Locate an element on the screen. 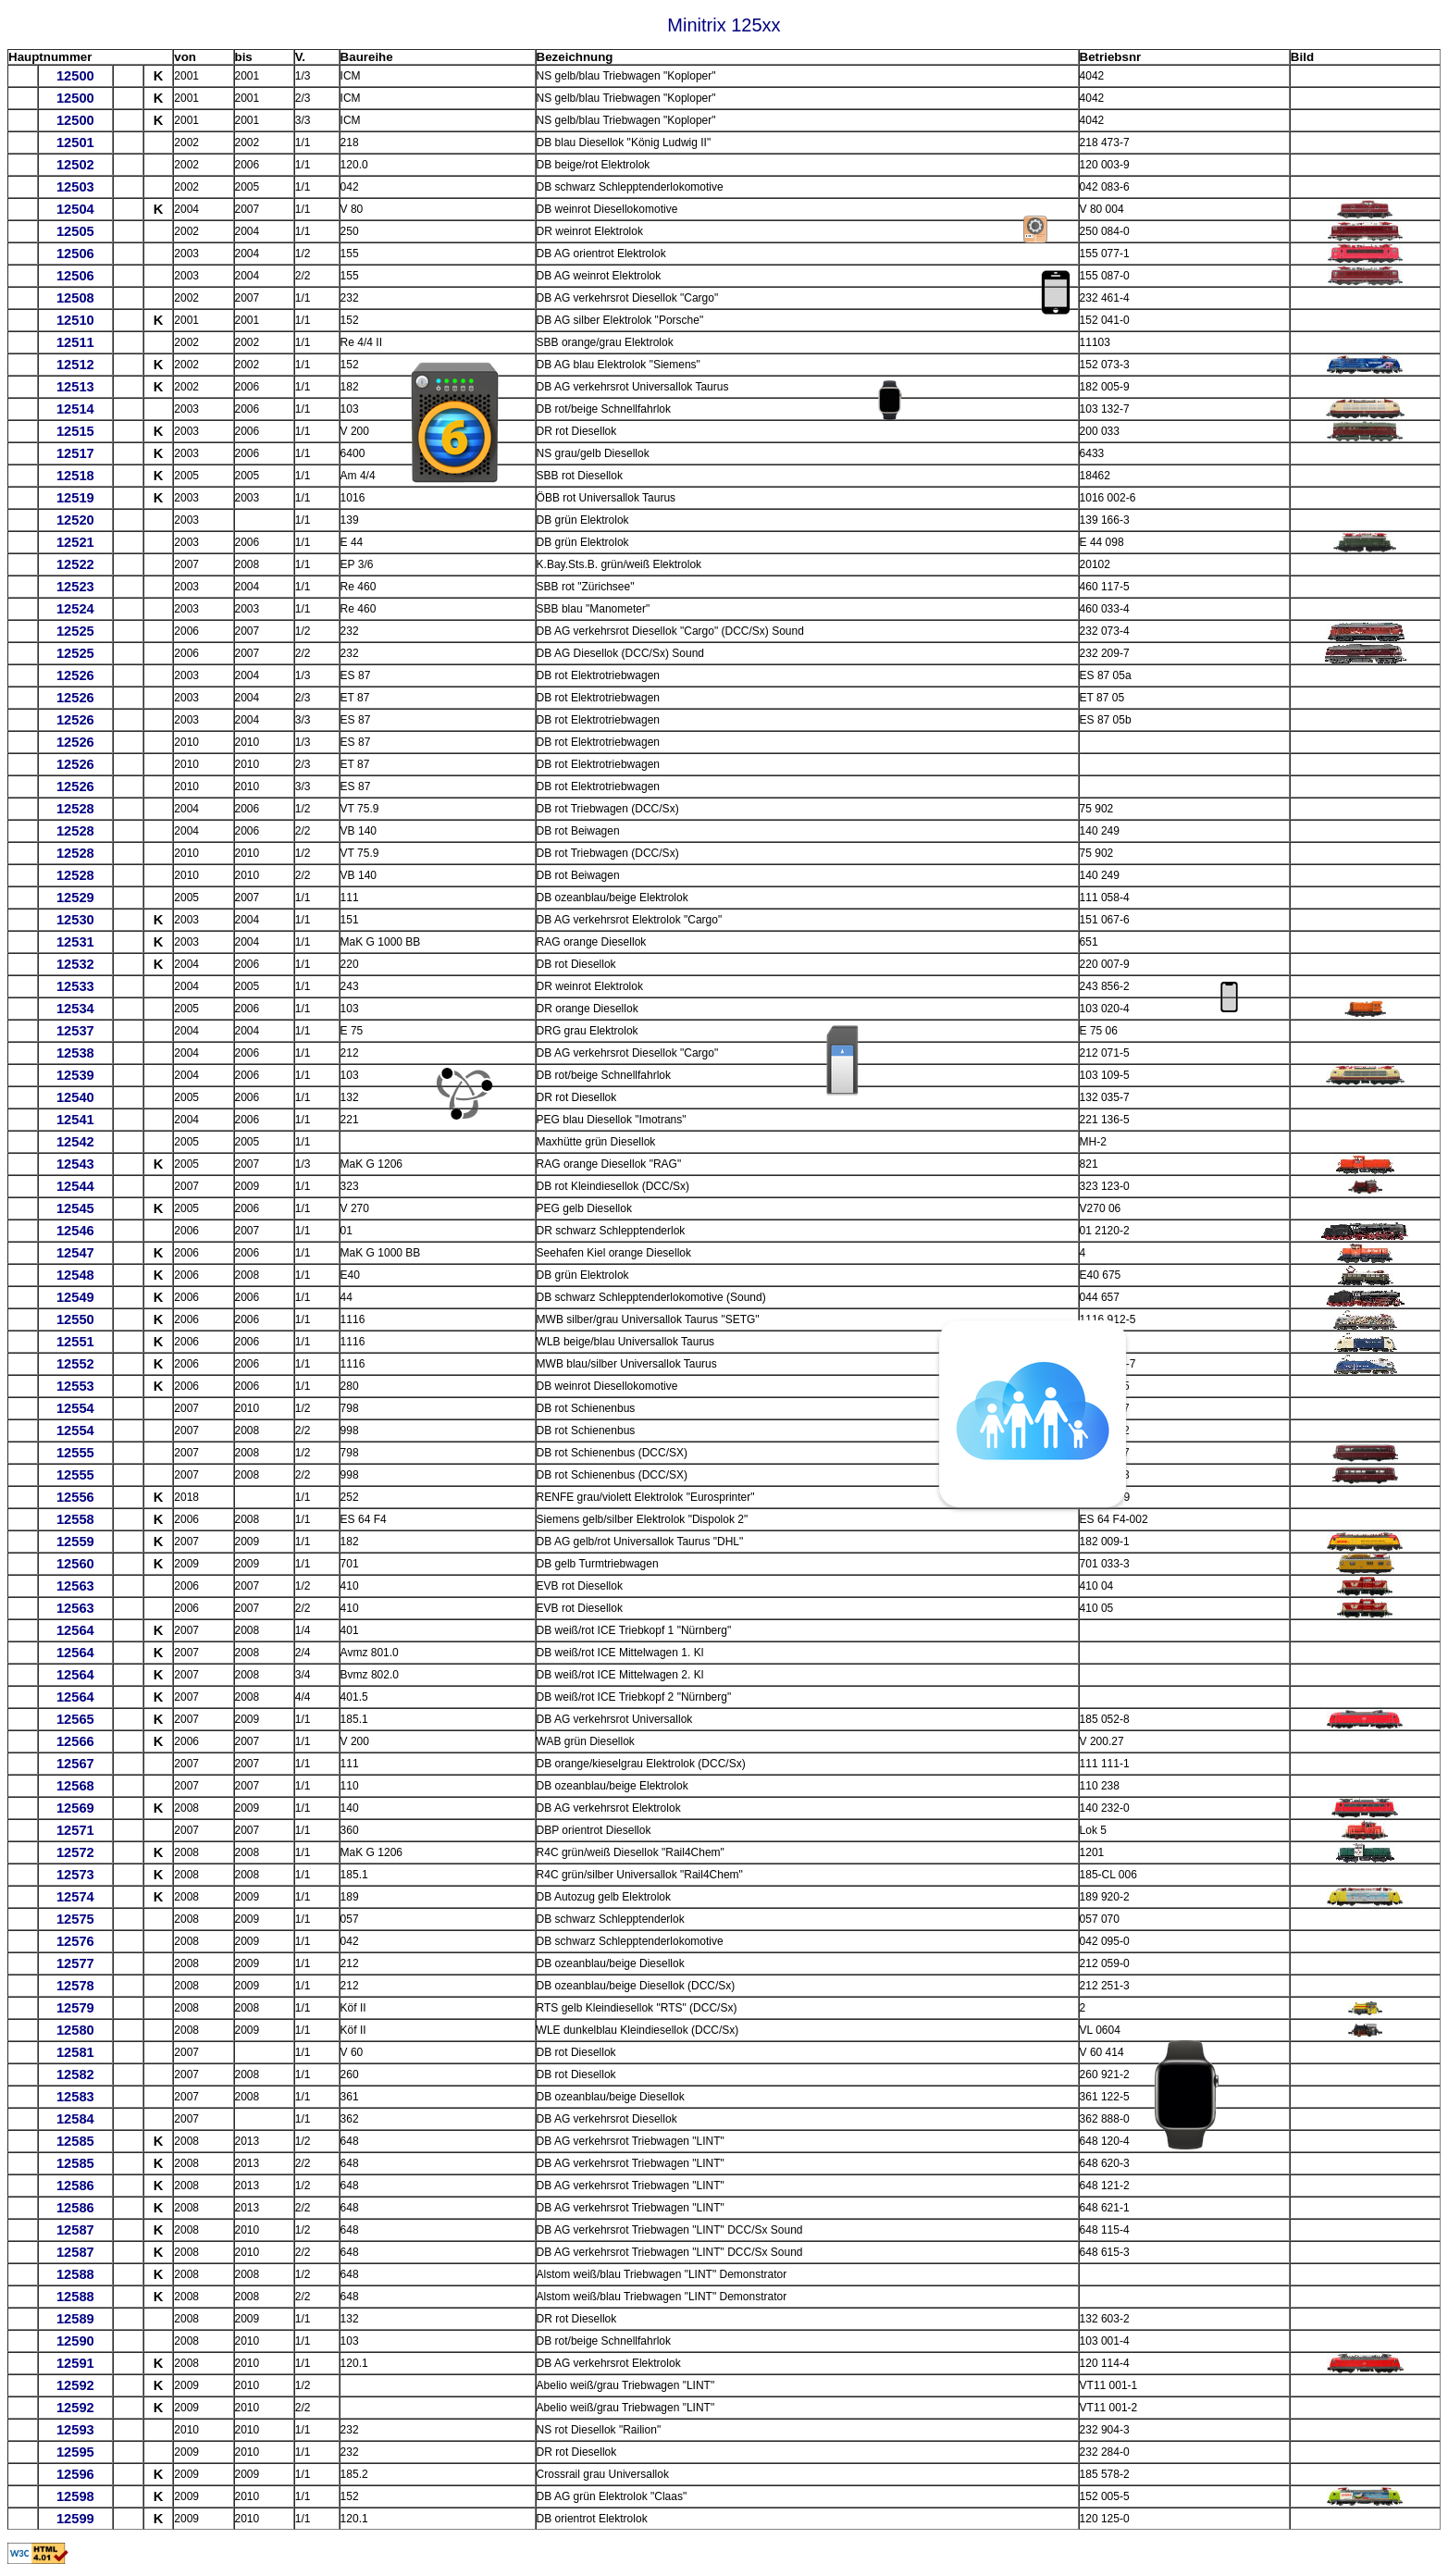 The image size is (1448, 2576). iPhone with Face ID in device sidebar is located at coordinates (1229, 997).